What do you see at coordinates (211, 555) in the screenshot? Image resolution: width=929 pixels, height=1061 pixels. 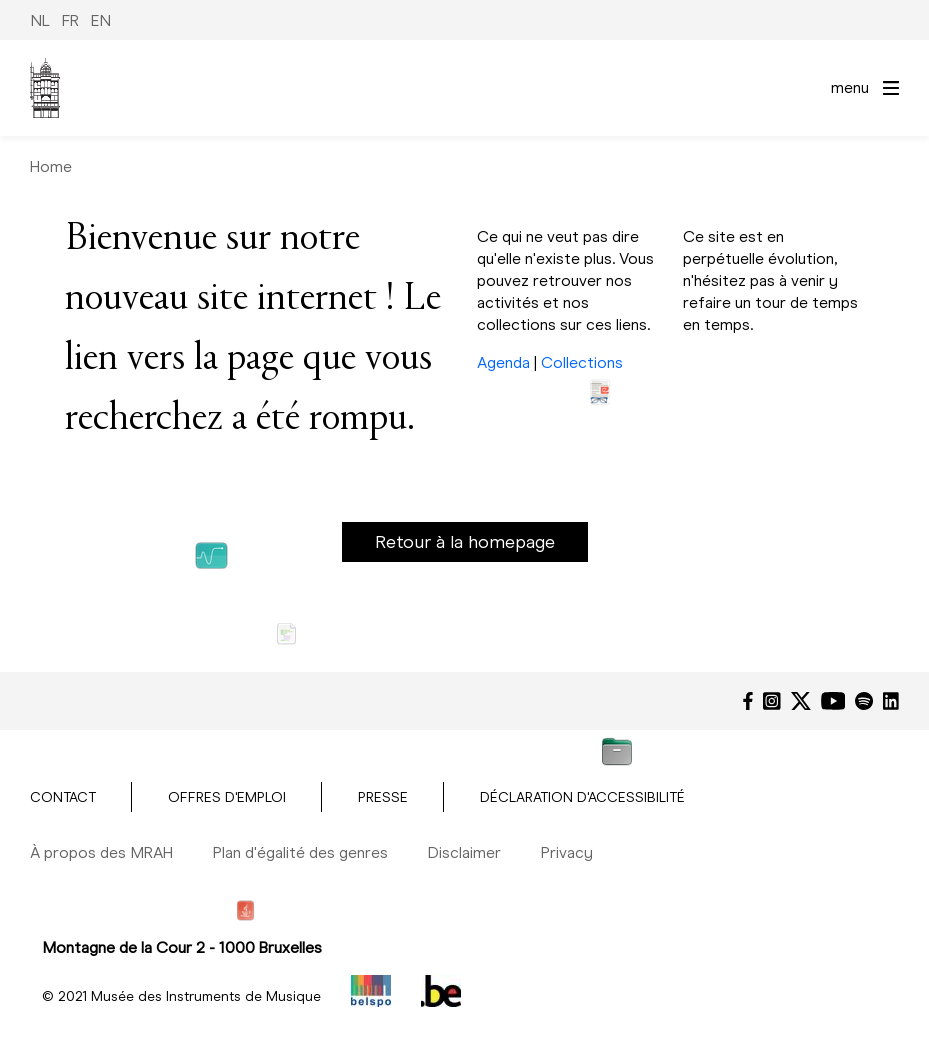 I see `open system resource monitor` at bounding box center [211, 555].